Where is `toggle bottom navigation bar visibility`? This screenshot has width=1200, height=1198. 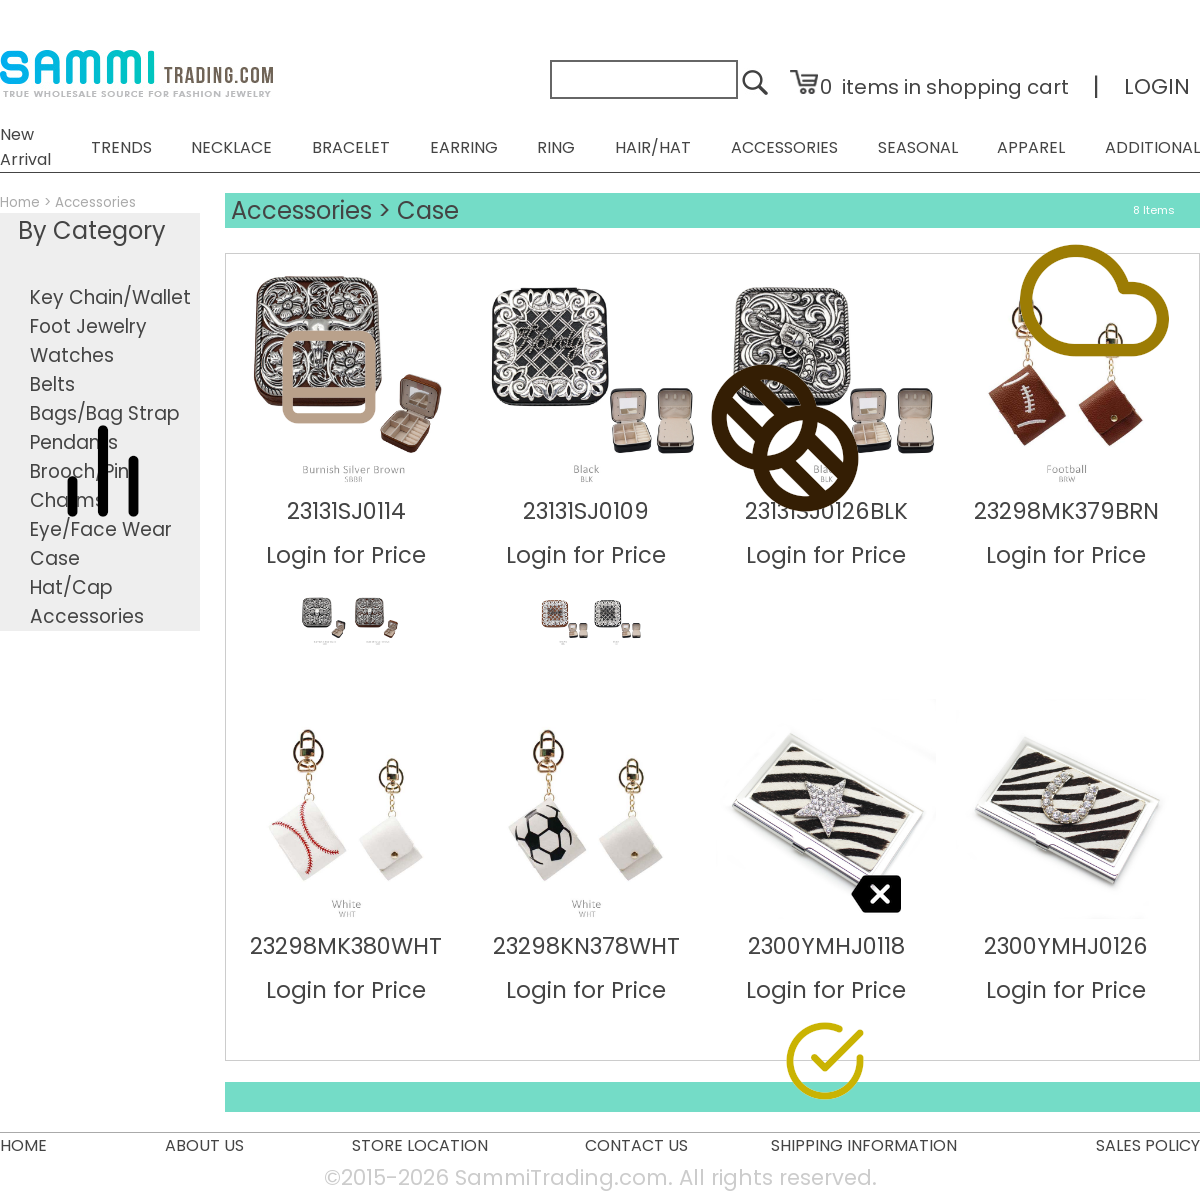
toggle bottom navigation bar visibility is located at coordinates (329, 377).